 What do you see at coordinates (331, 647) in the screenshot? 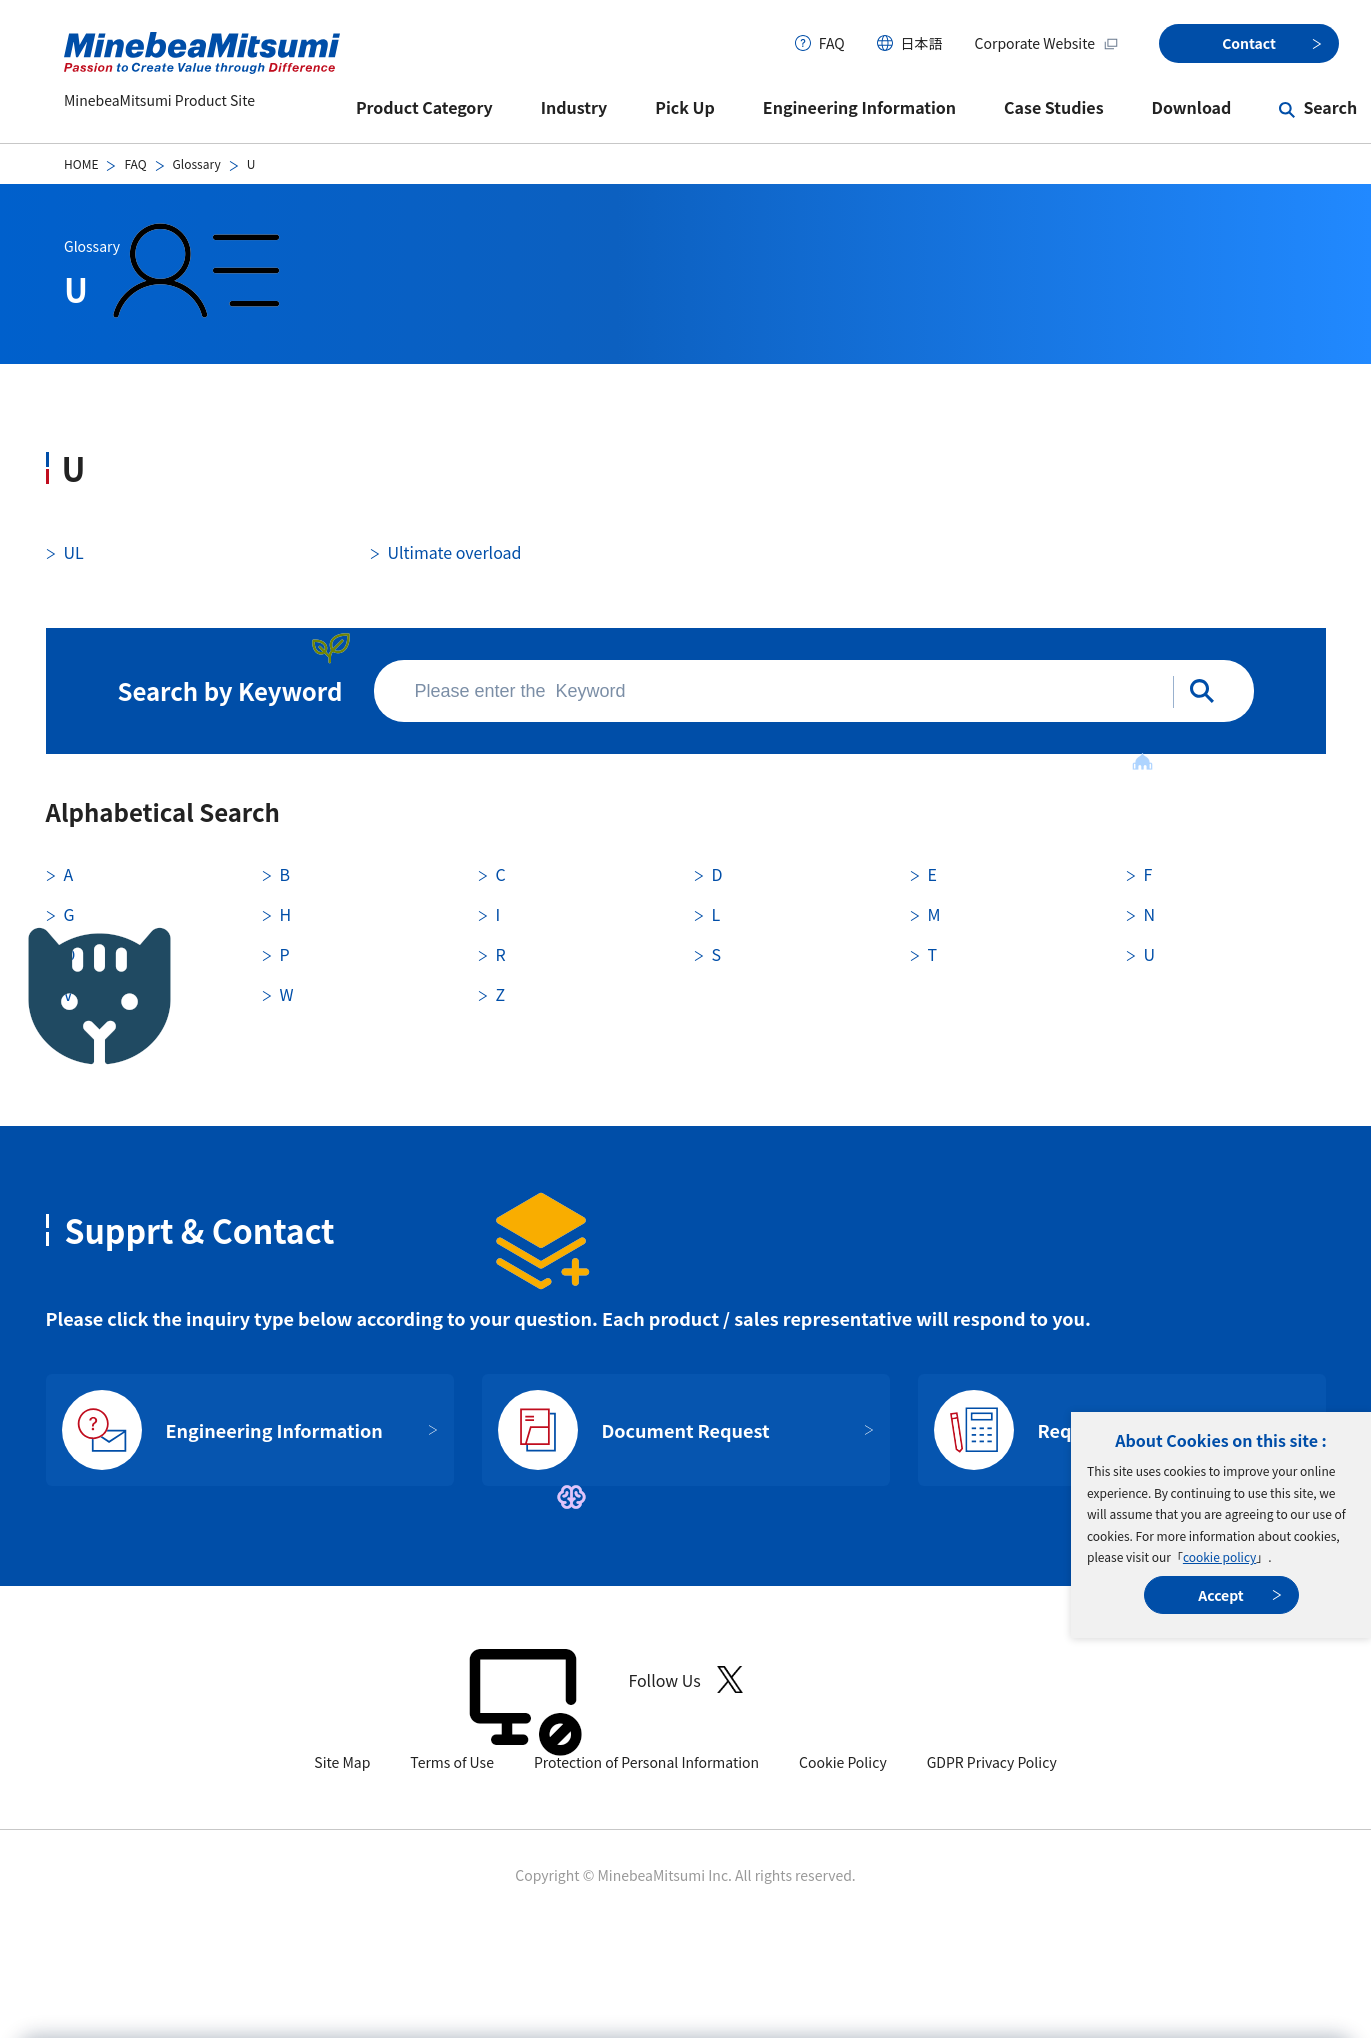
I see `view plant care or gardening features` at bounding box center [331, 647].